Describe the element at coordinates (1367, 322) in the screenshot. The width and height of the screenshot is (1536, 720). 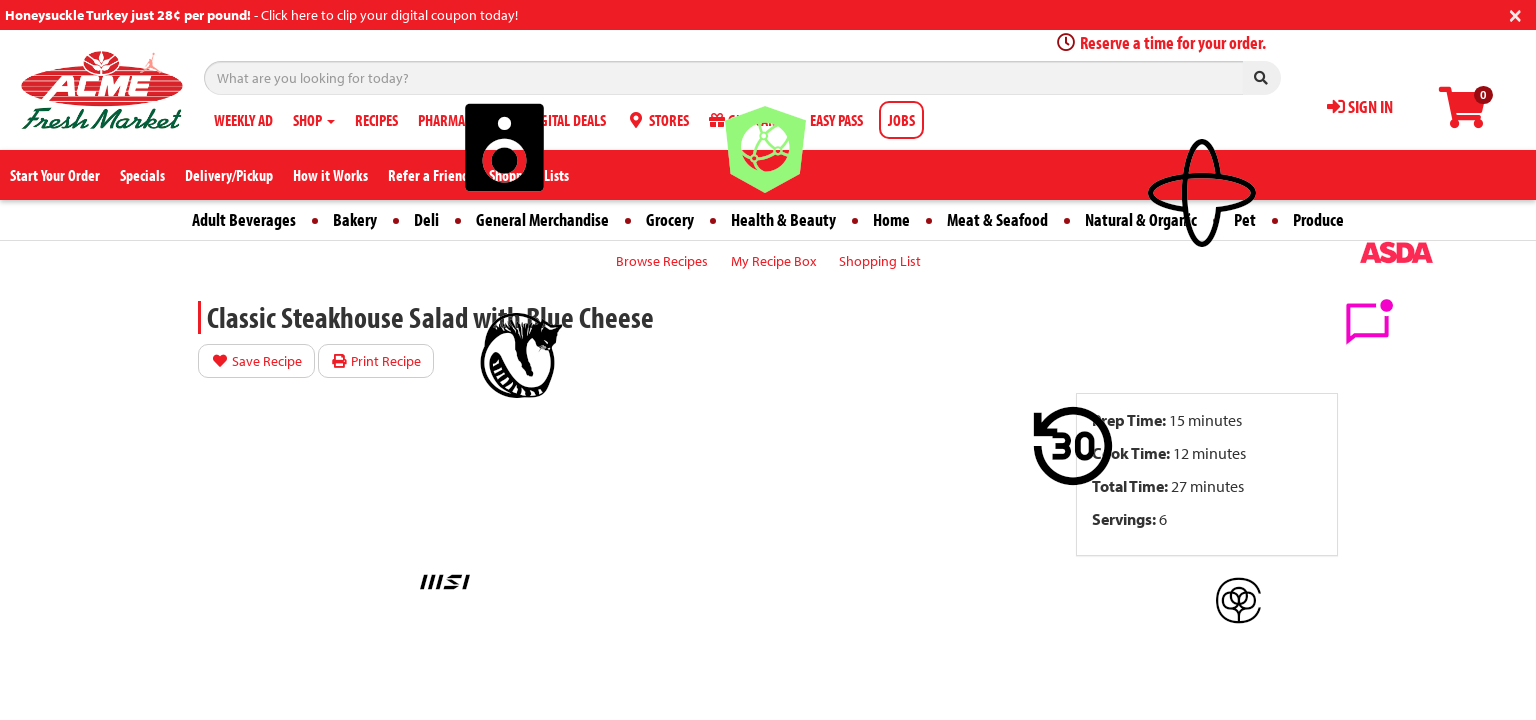
I see `indicates unread messages in chat` at that location.